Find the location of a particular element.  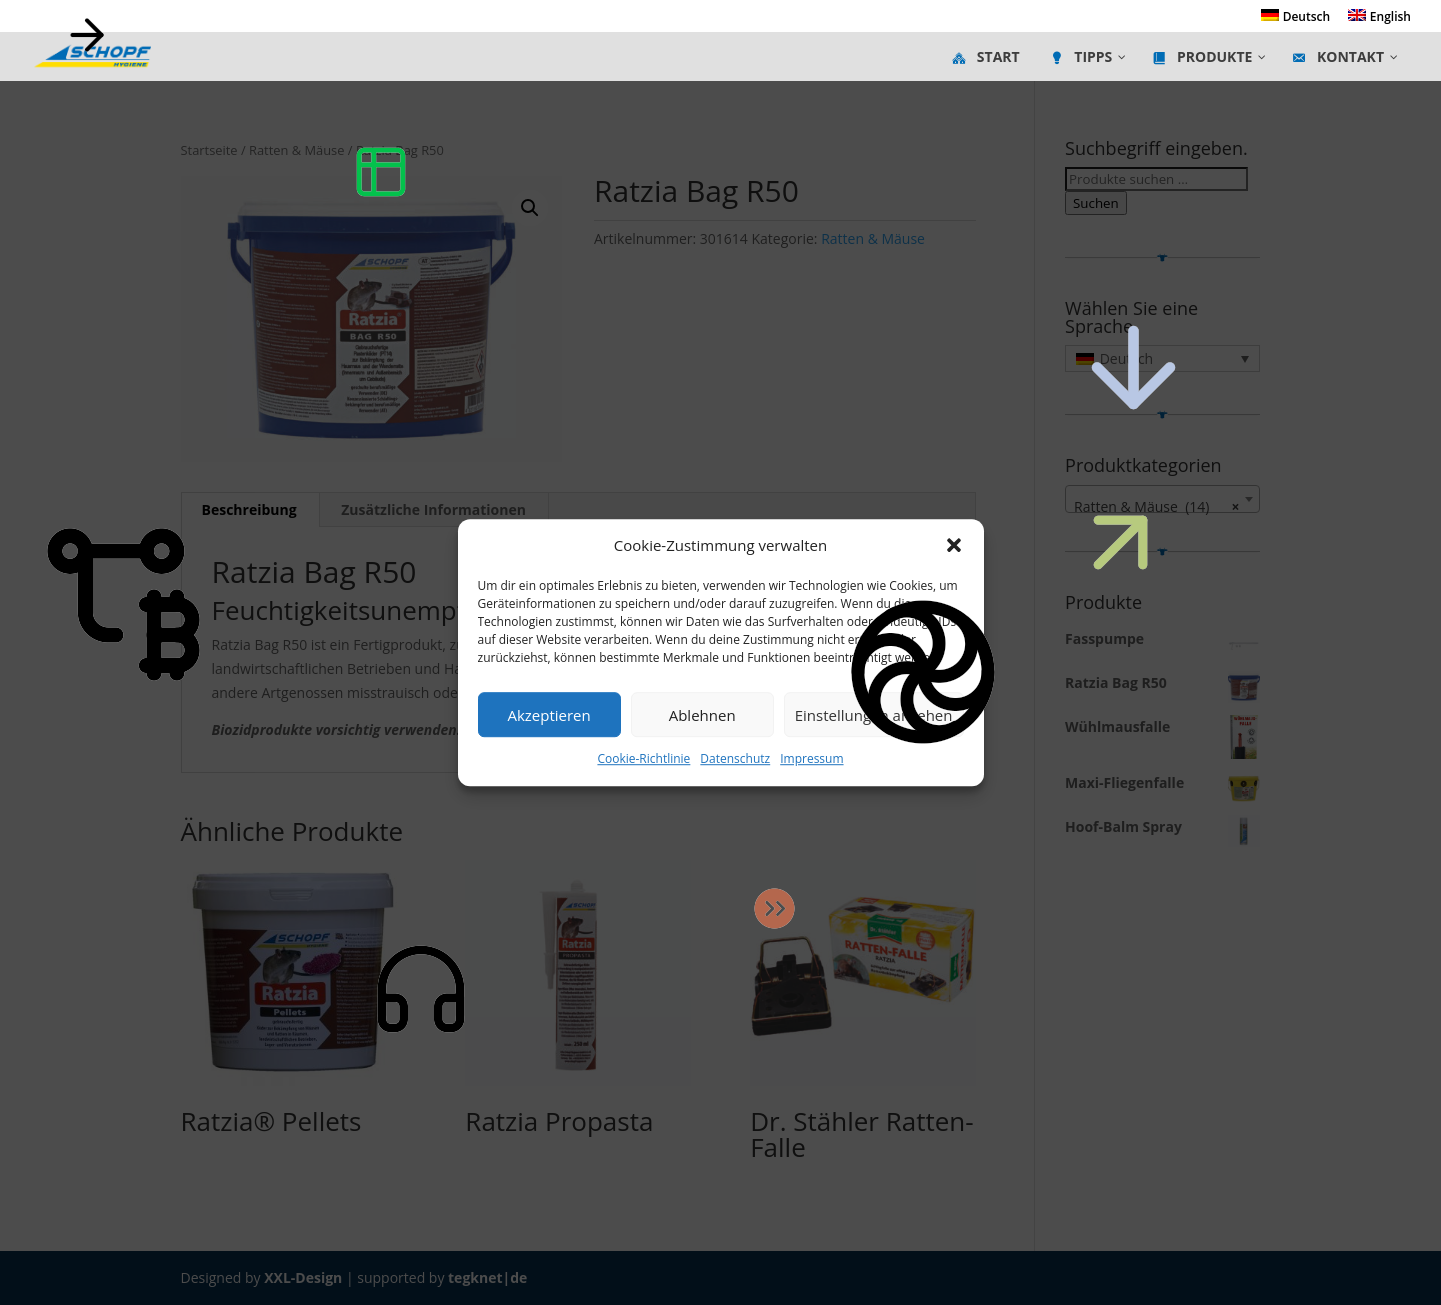

open link in new tab or window is located at coordinates (1120, 542).